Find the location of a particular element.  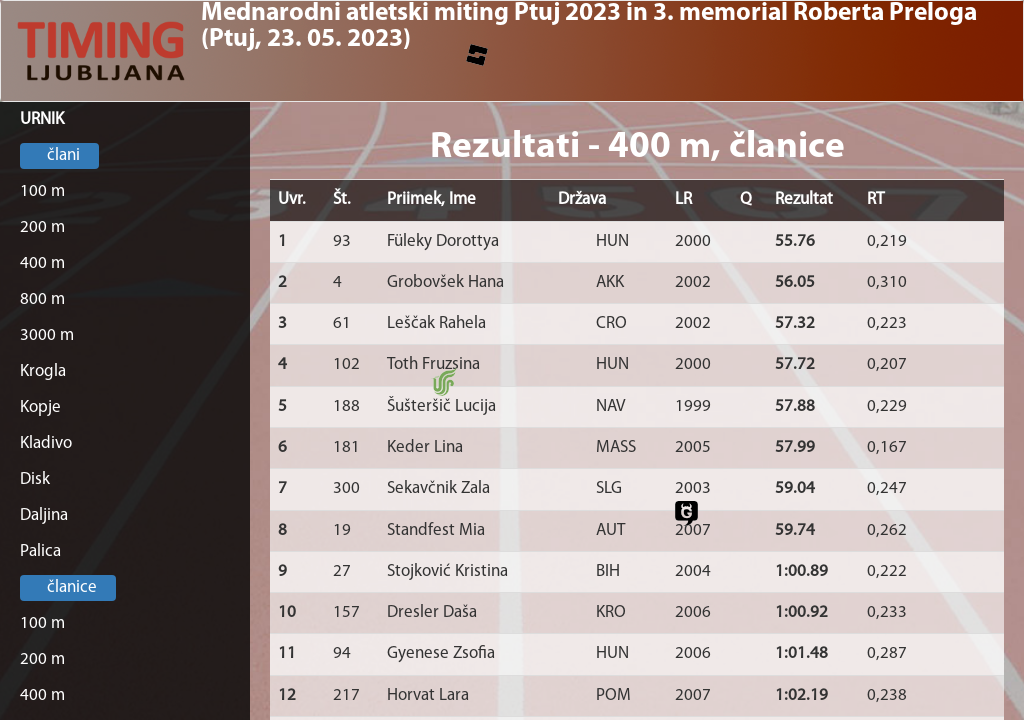

open Roblox Studio is located at coordinates (477, 55).